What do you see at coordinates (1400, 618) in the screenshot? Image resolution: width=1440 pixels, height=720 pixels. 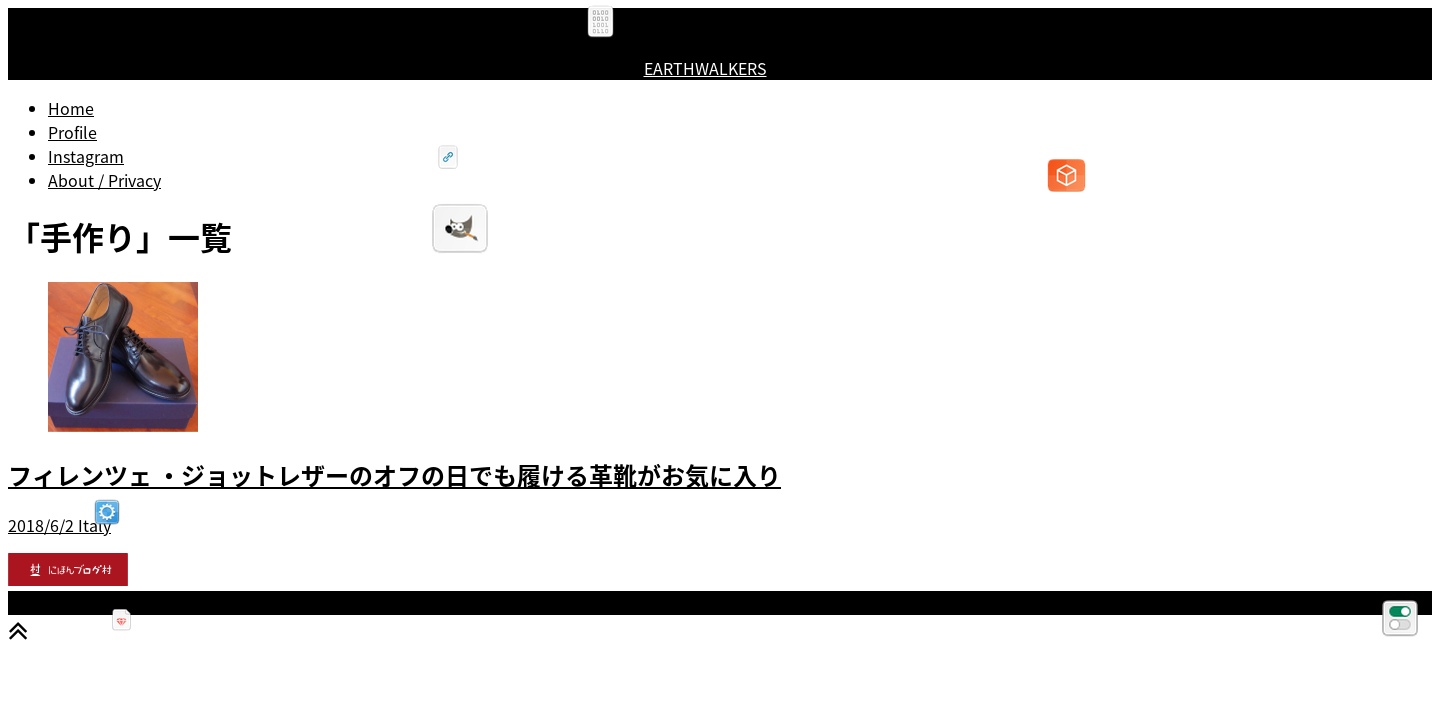 I see `access system settings and preferences` at bounding box center [1400, 618].